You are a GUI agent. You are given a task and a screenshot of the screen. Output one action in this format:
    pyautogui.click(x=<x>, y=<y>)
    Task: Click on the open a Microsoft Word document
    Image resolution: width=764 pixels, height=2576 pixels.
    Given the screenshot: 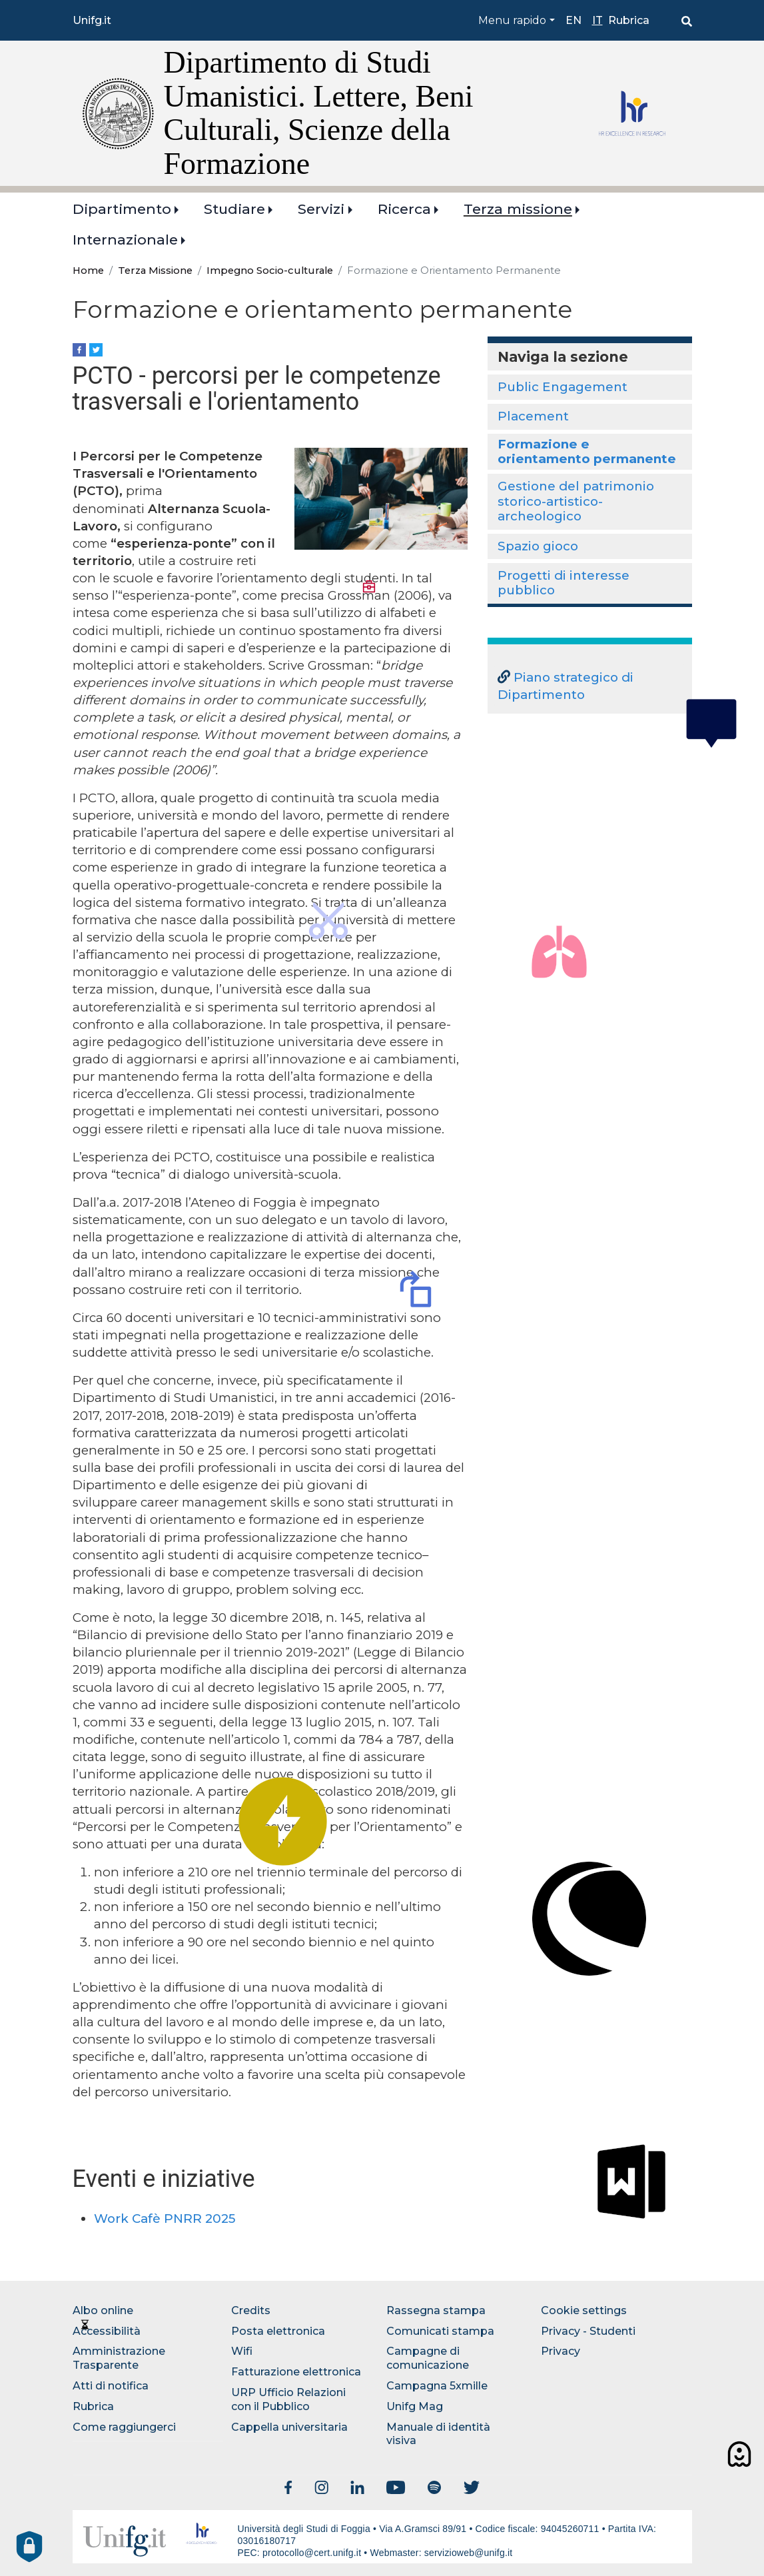 What is the action you would take?
    pyautogui.click(x=631, y=2182)
    